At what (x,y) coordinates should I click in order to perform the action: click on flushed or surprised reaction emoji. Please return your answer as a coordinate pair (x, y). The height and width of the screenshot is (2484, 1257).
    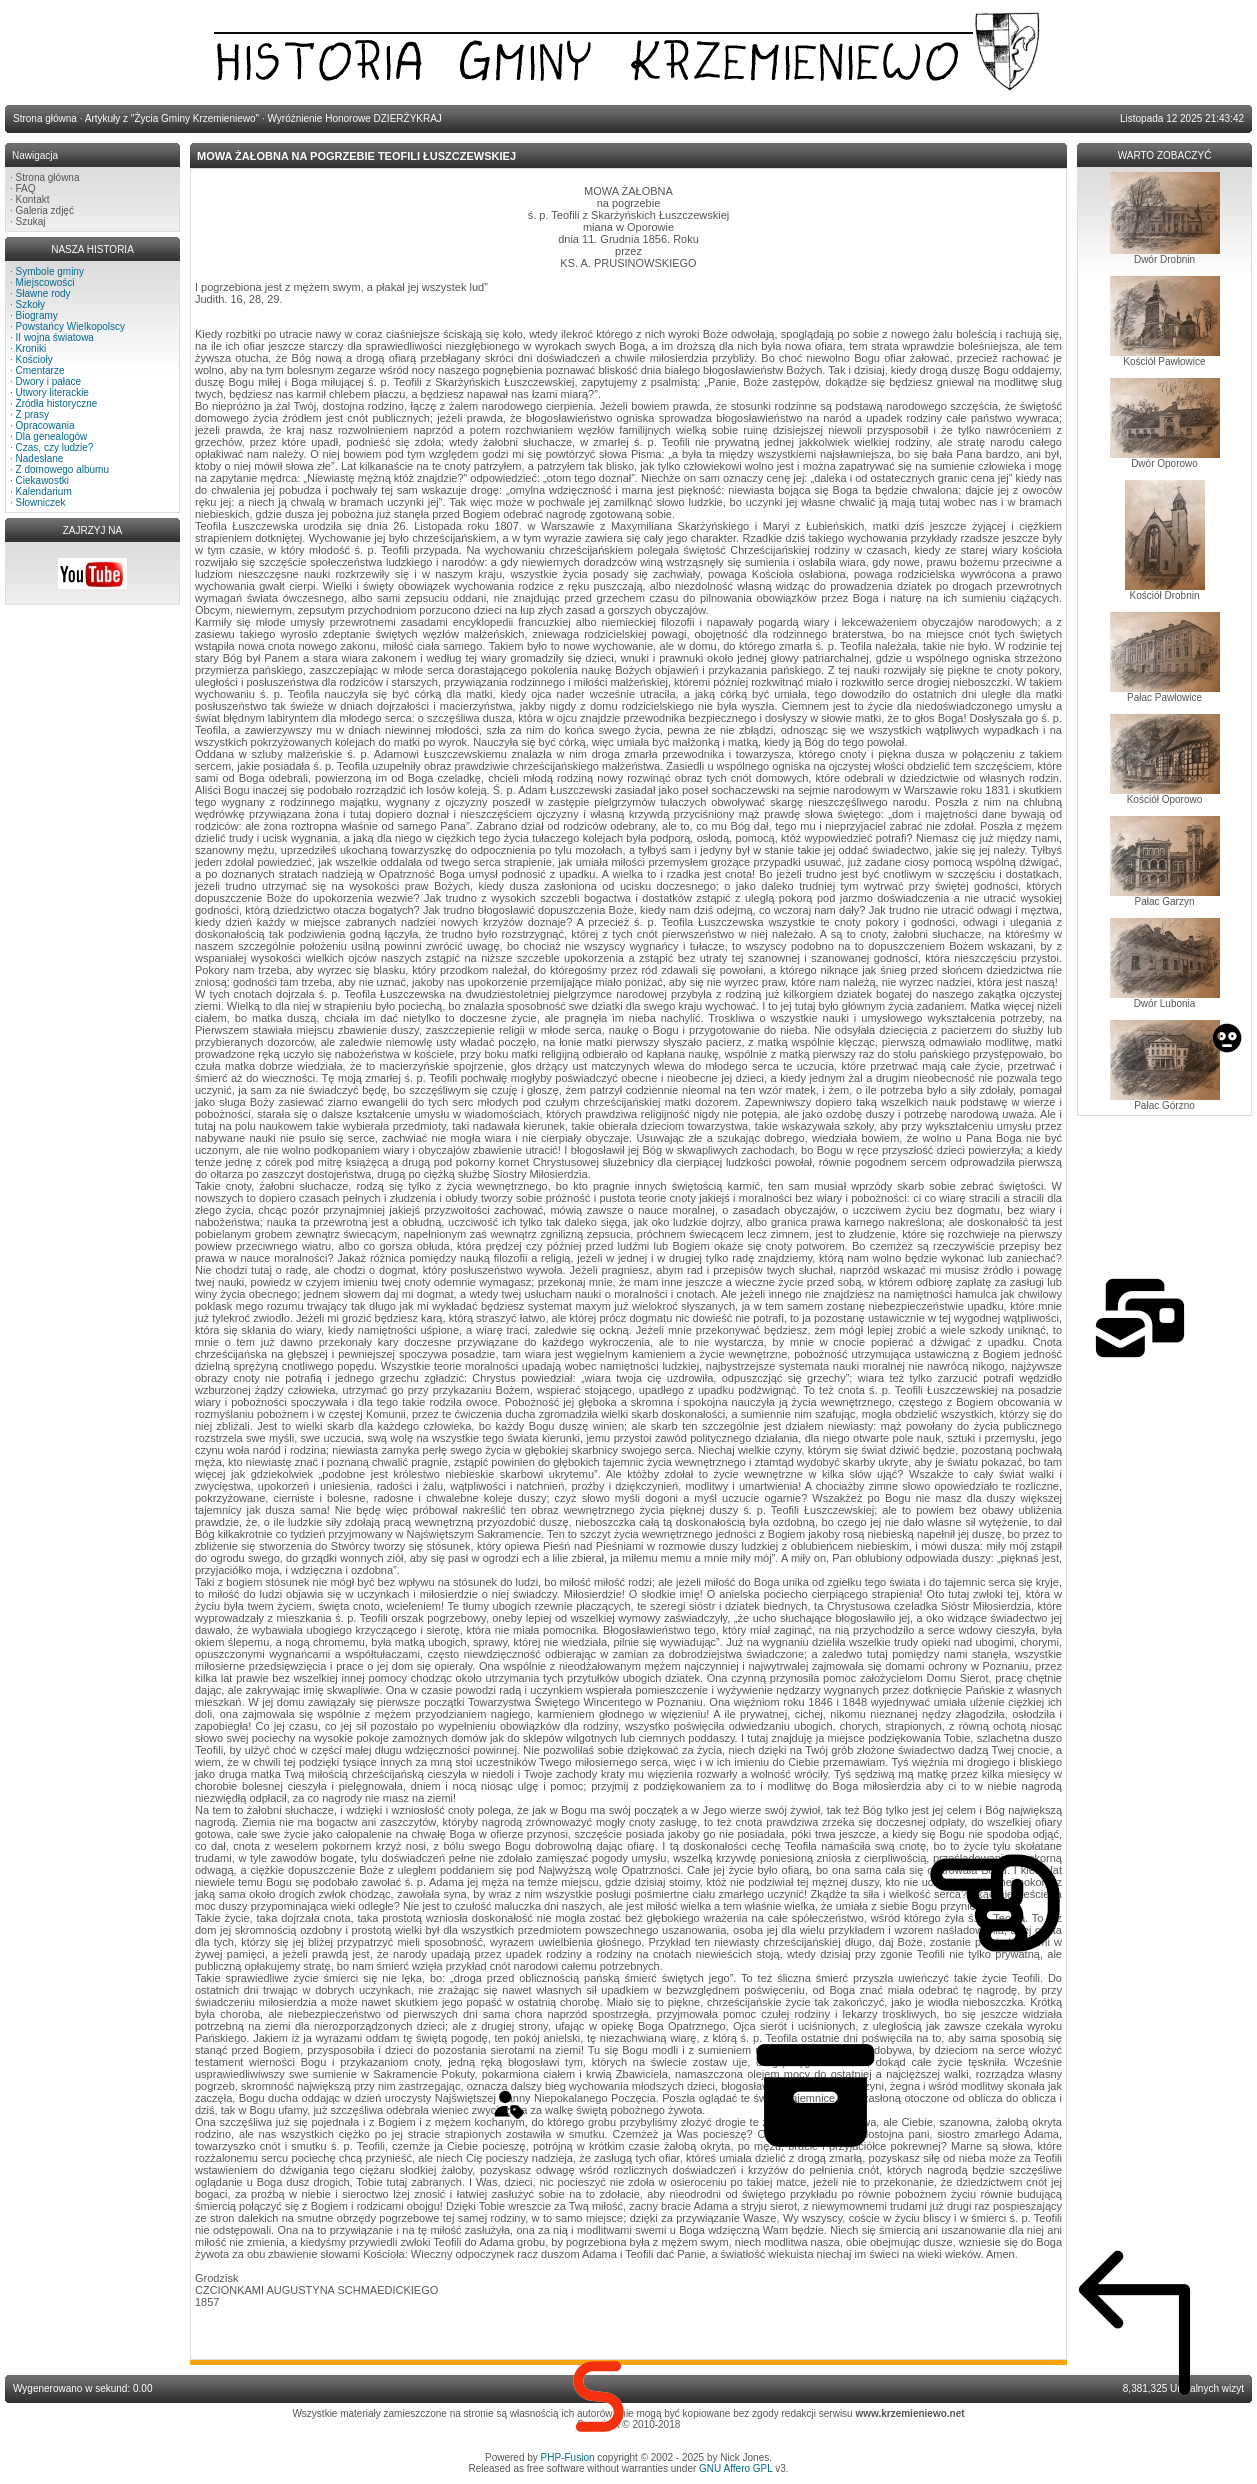
    Looking at the image, I should click on (1227, 1038).